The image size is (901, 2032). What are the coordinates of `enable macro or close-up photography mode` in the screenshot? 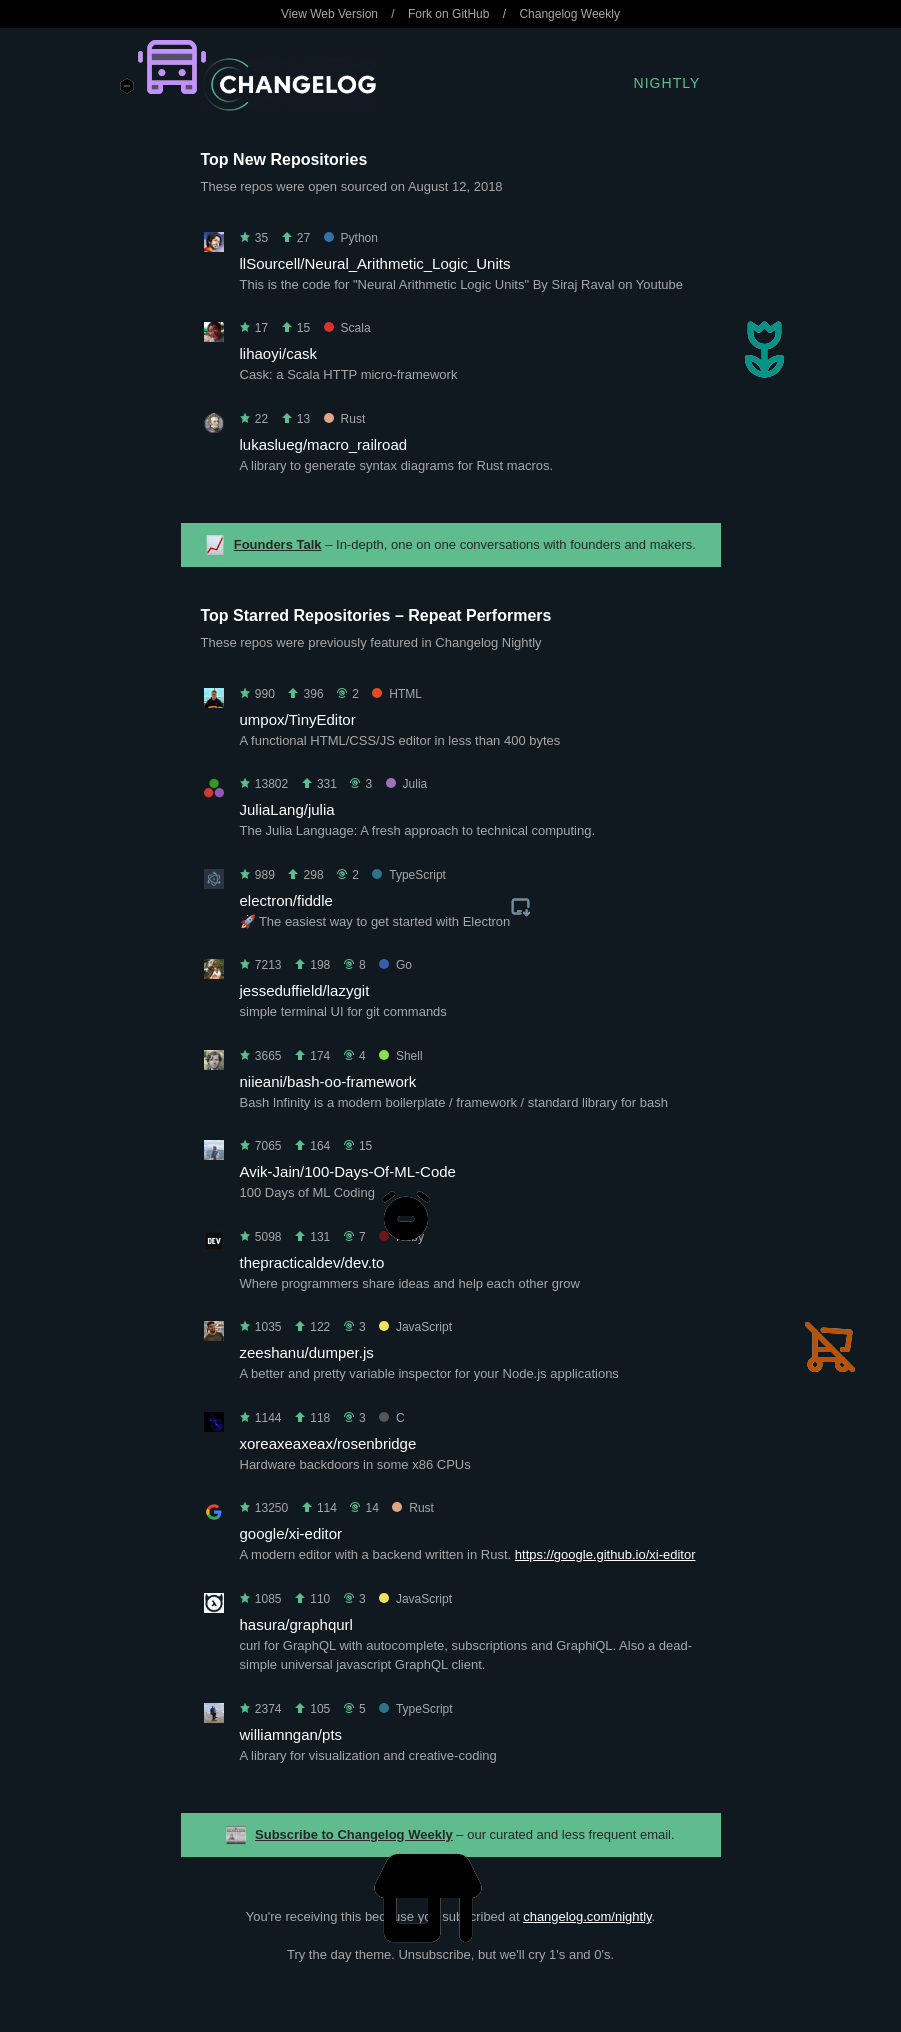 It's located at (764, 349).